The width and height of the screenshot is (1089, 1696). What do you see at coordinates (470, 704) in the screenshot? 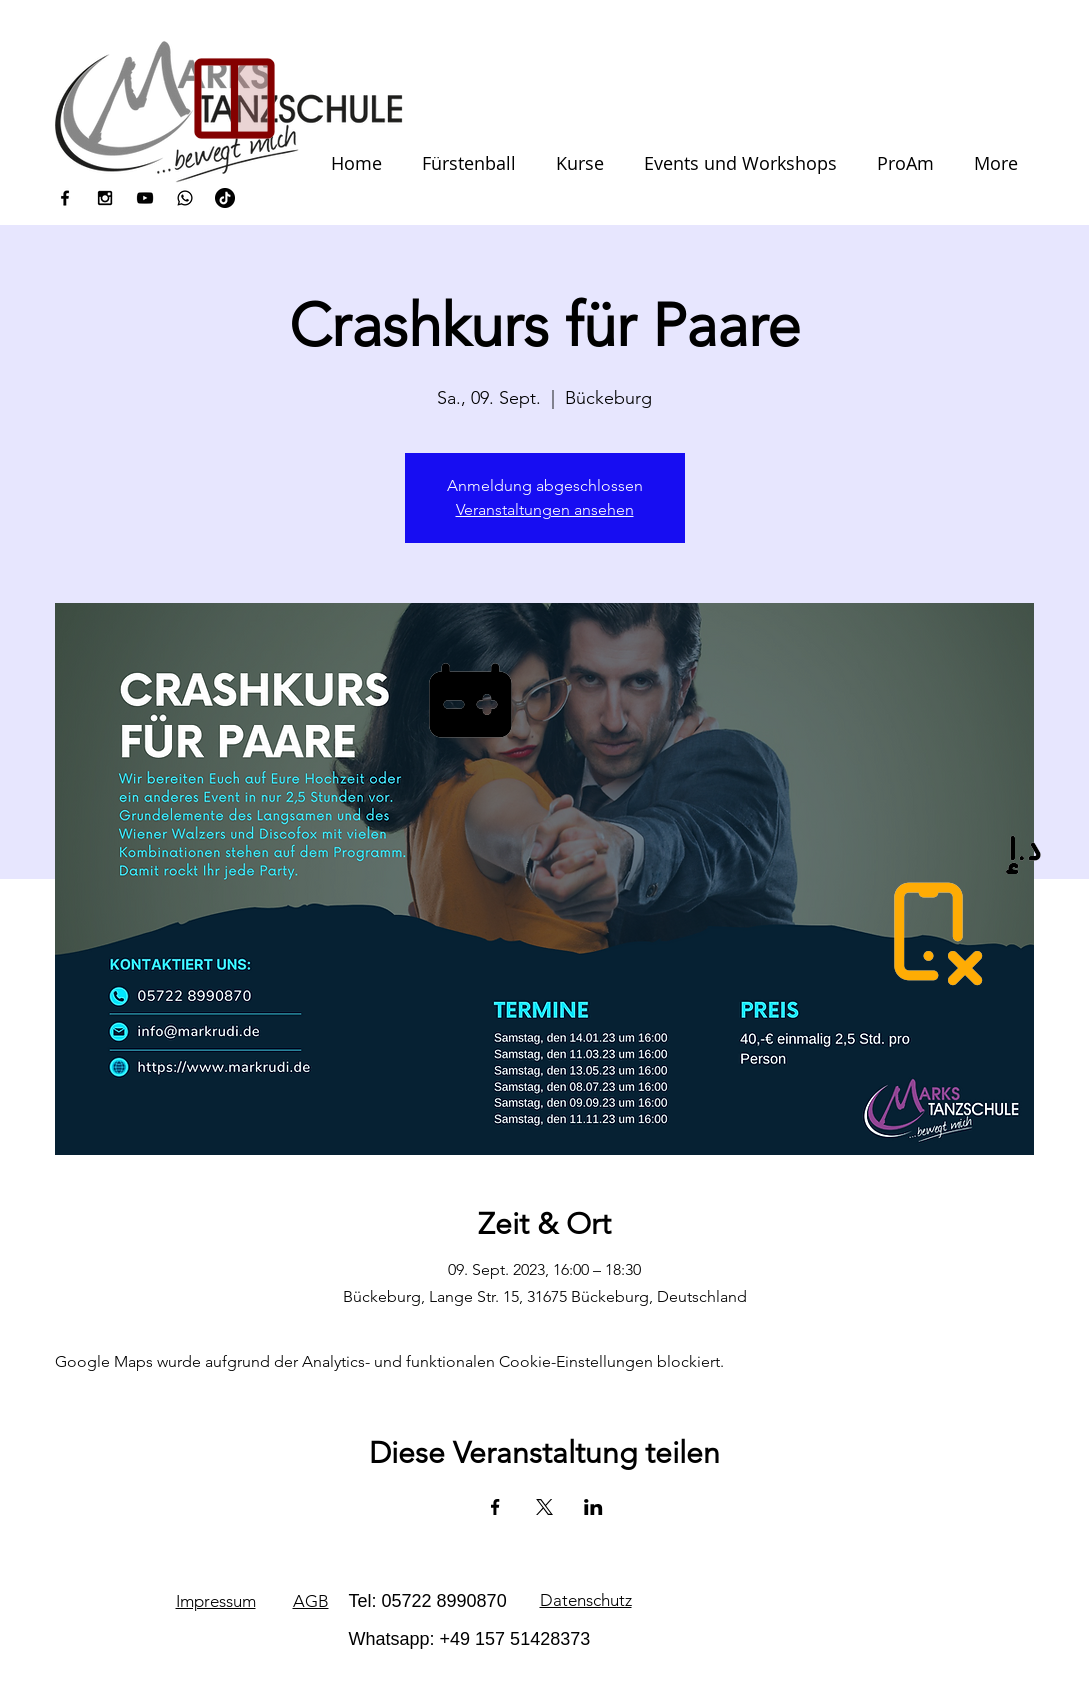
I see `indicates vehicle battery status` at bounding box center [470, 704].